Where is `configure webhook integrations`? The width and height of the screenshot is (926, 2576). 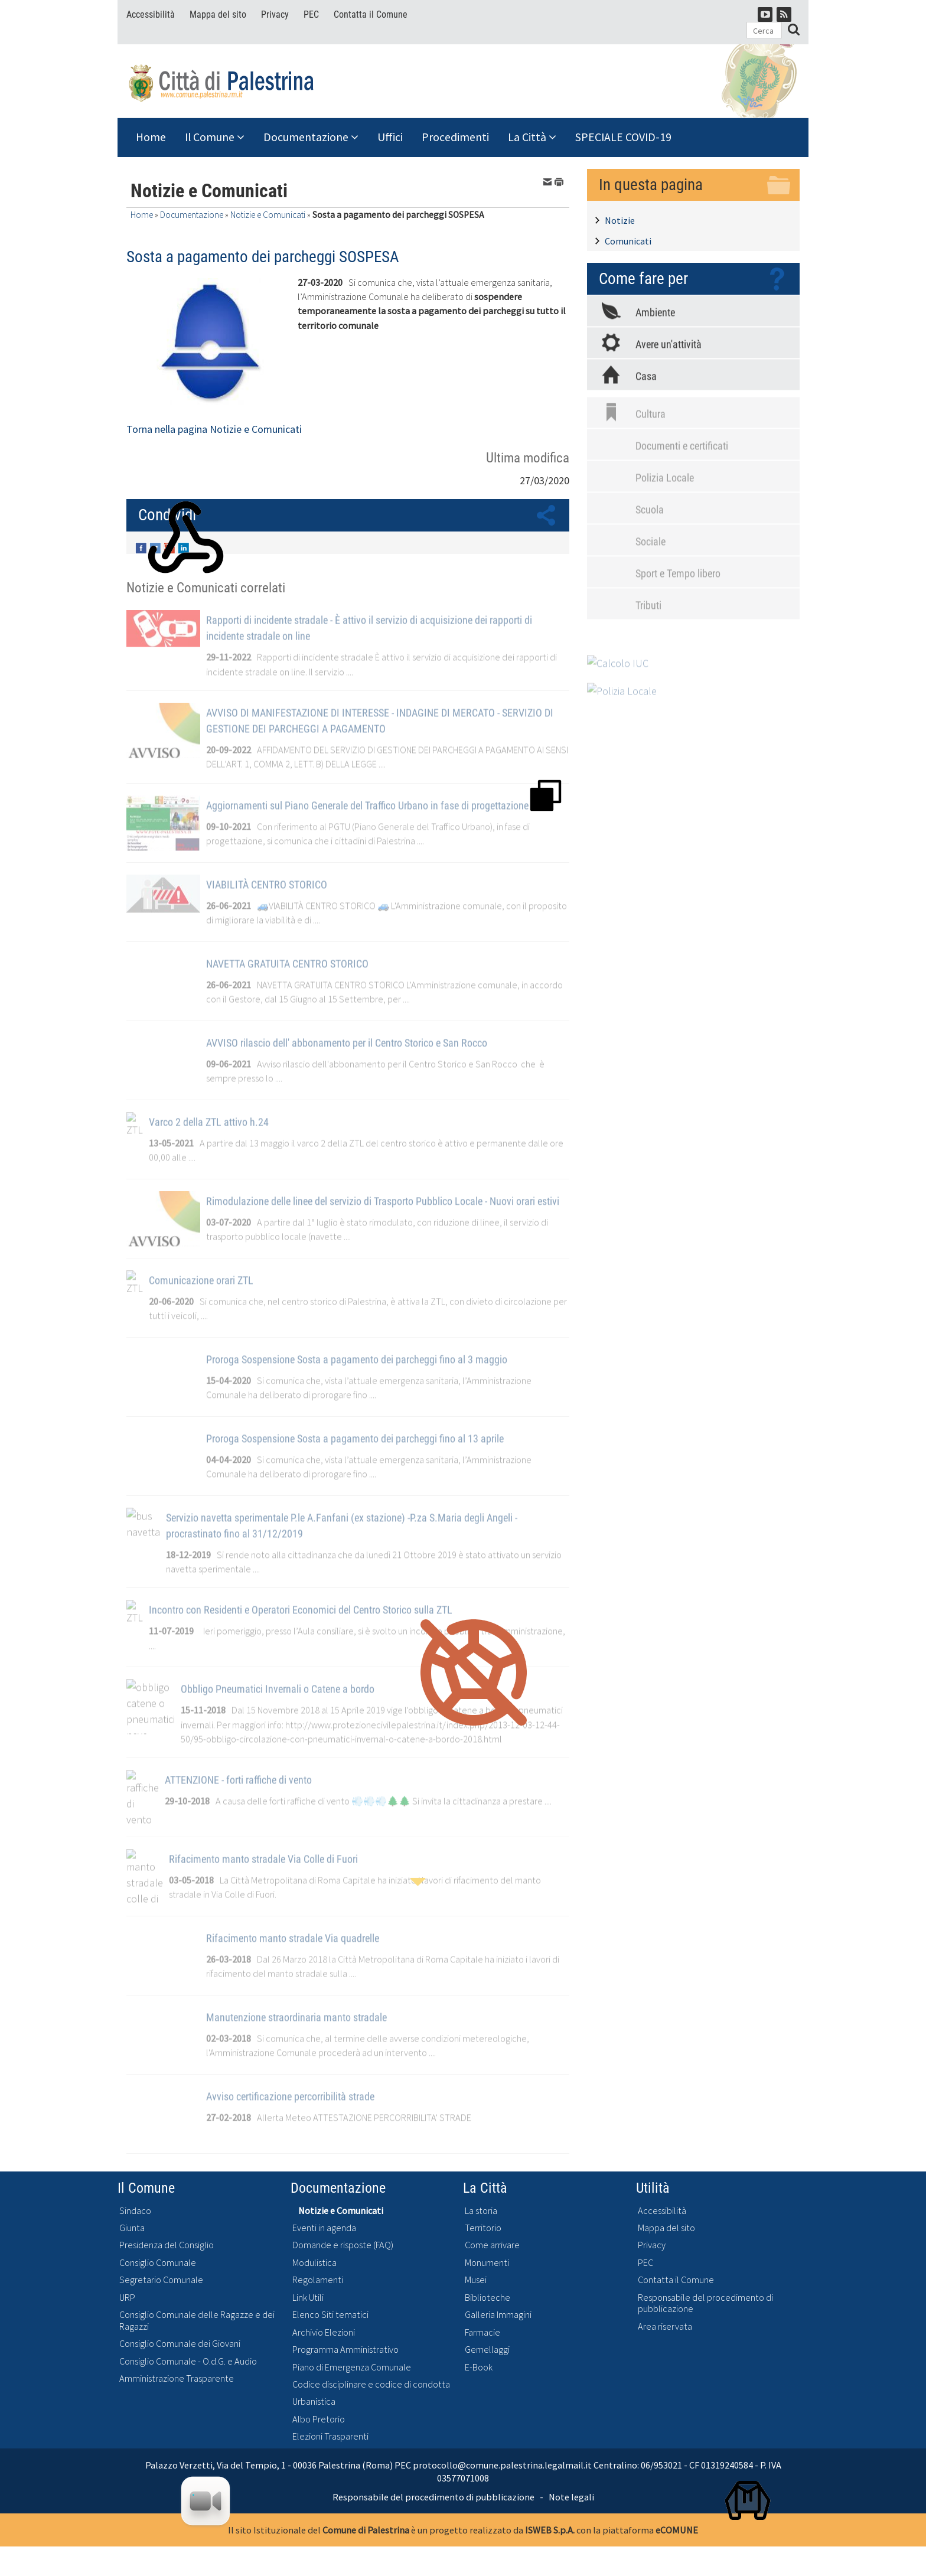
configure webhook integrations is located at coordinates (185, 539).